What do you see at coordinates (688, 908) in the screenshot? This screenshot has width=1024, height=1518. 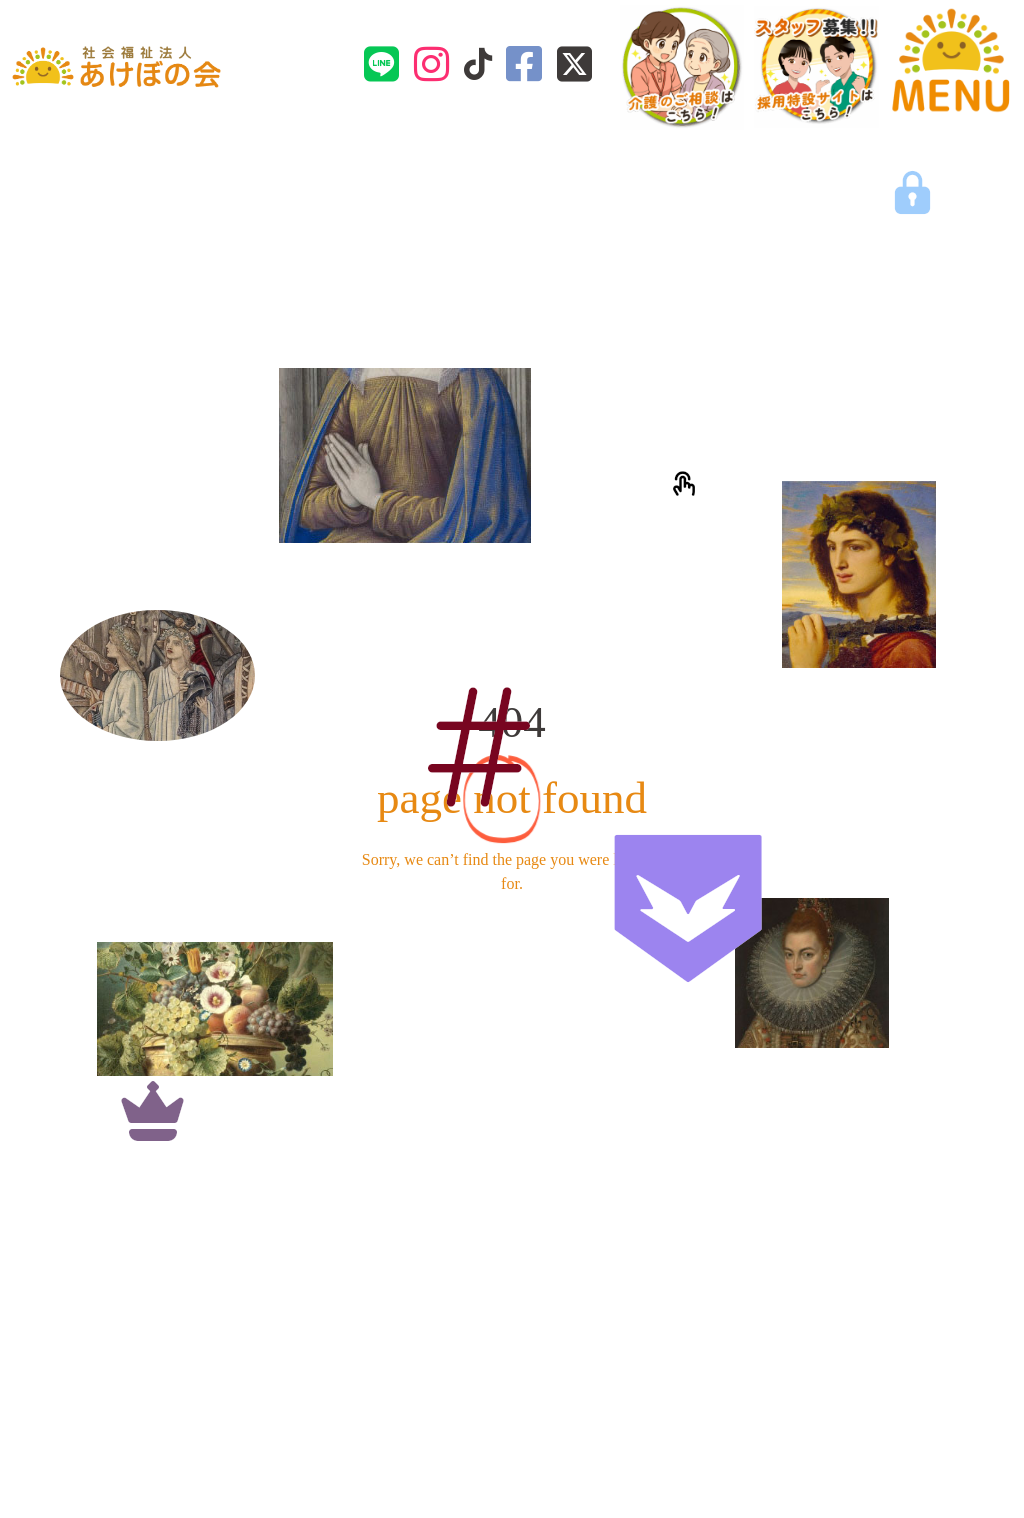 I see `indicates membership in Discord's HypeSquad House of Bravery` at bounding box center [688, 908].